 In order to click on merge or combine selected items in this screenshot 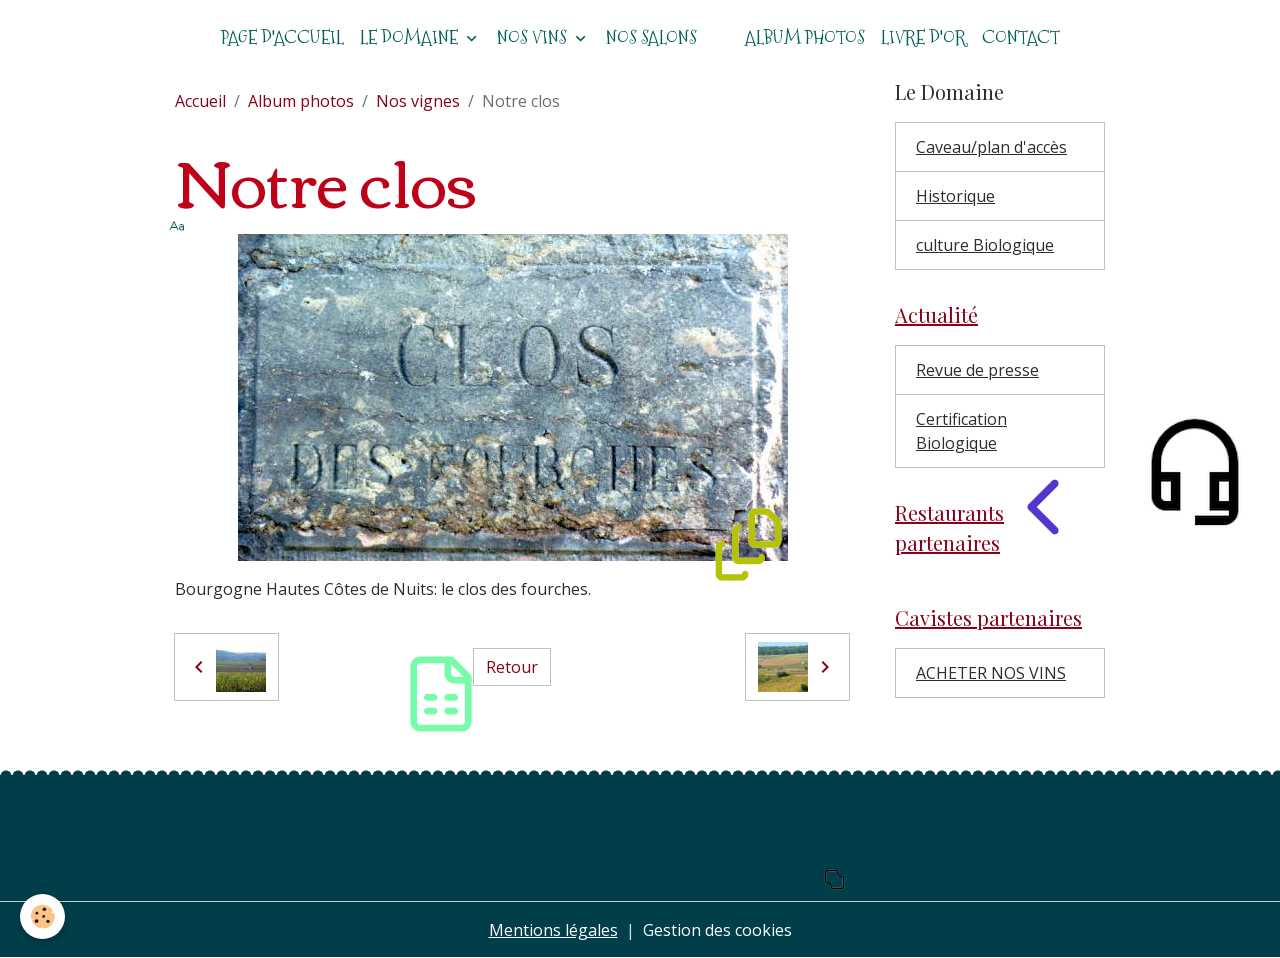, I will do `click(834, 879)`.